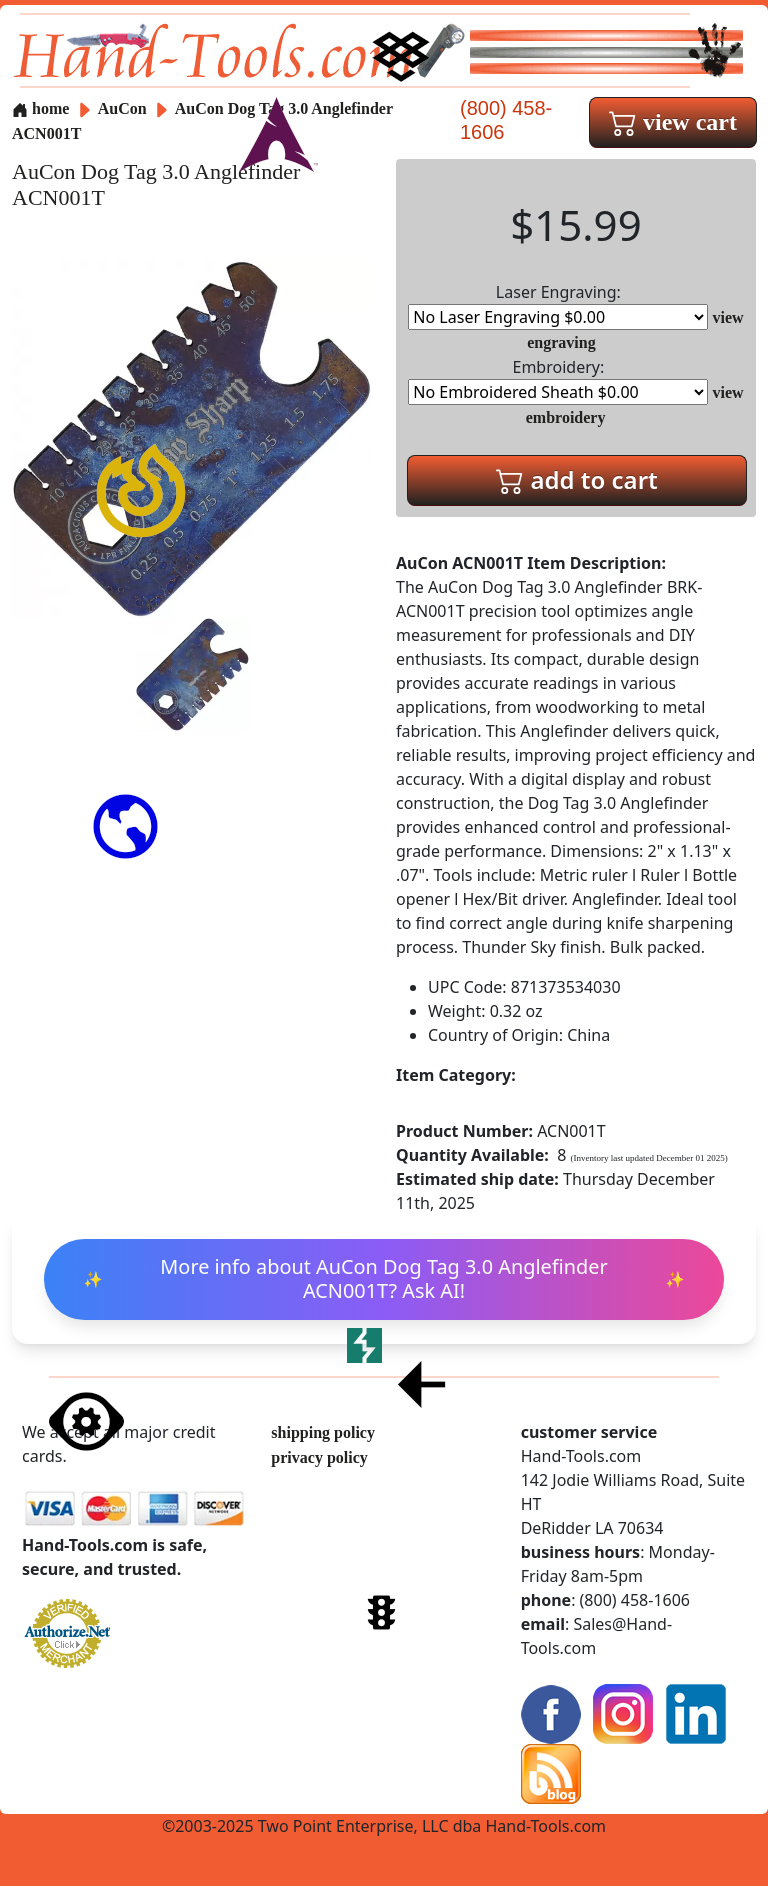 This screenshot has height=1886, width=768. I want to click on phabricator code review and project management platform logo, so click(86, 1421).